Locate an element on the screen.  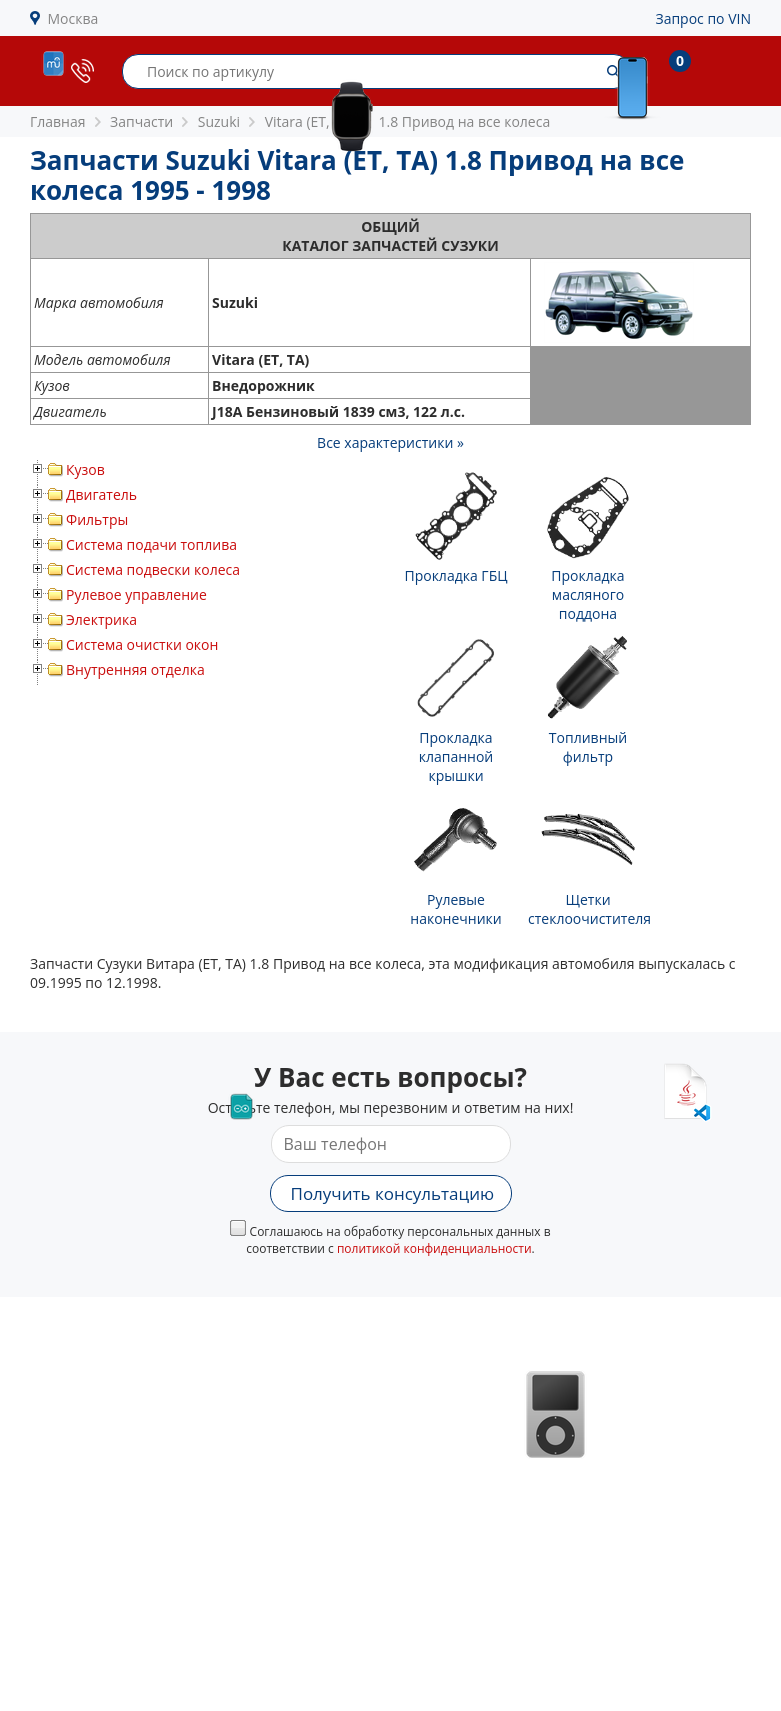
open a Java file in Visual Studio Code is located at coordinates (685, 1092).